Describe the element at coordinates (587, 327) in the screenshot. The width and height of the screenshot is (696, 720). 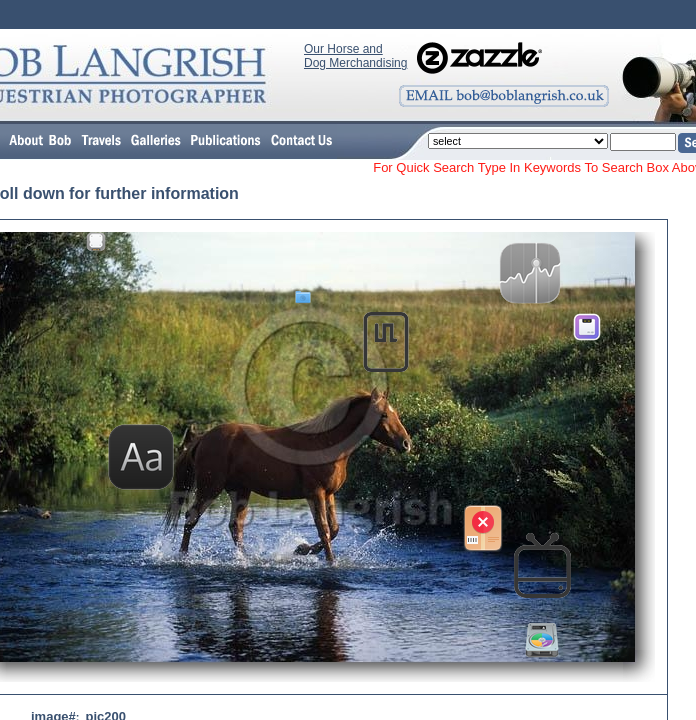
I see `open motrix download manager` at that location.